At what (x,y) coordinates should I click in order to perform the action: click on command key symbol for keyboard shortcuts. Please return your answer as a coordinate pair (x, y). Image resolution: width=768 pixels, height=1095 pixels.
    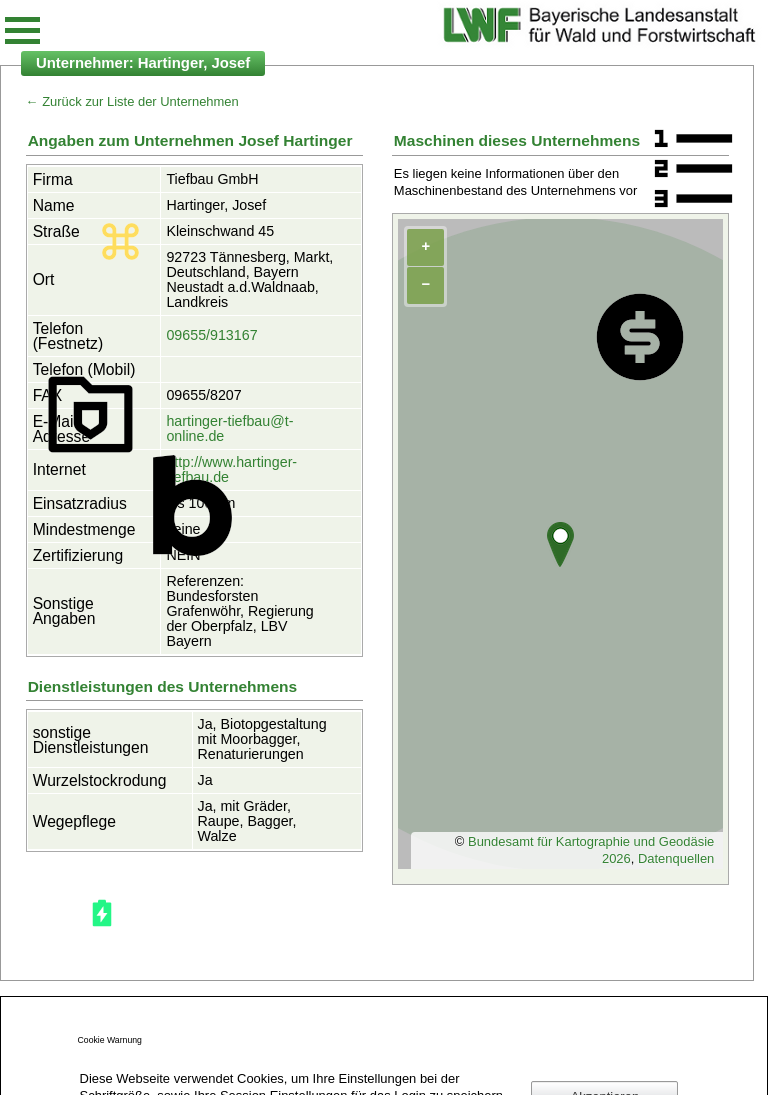
    Looking at the image, I should click on (120, 241).